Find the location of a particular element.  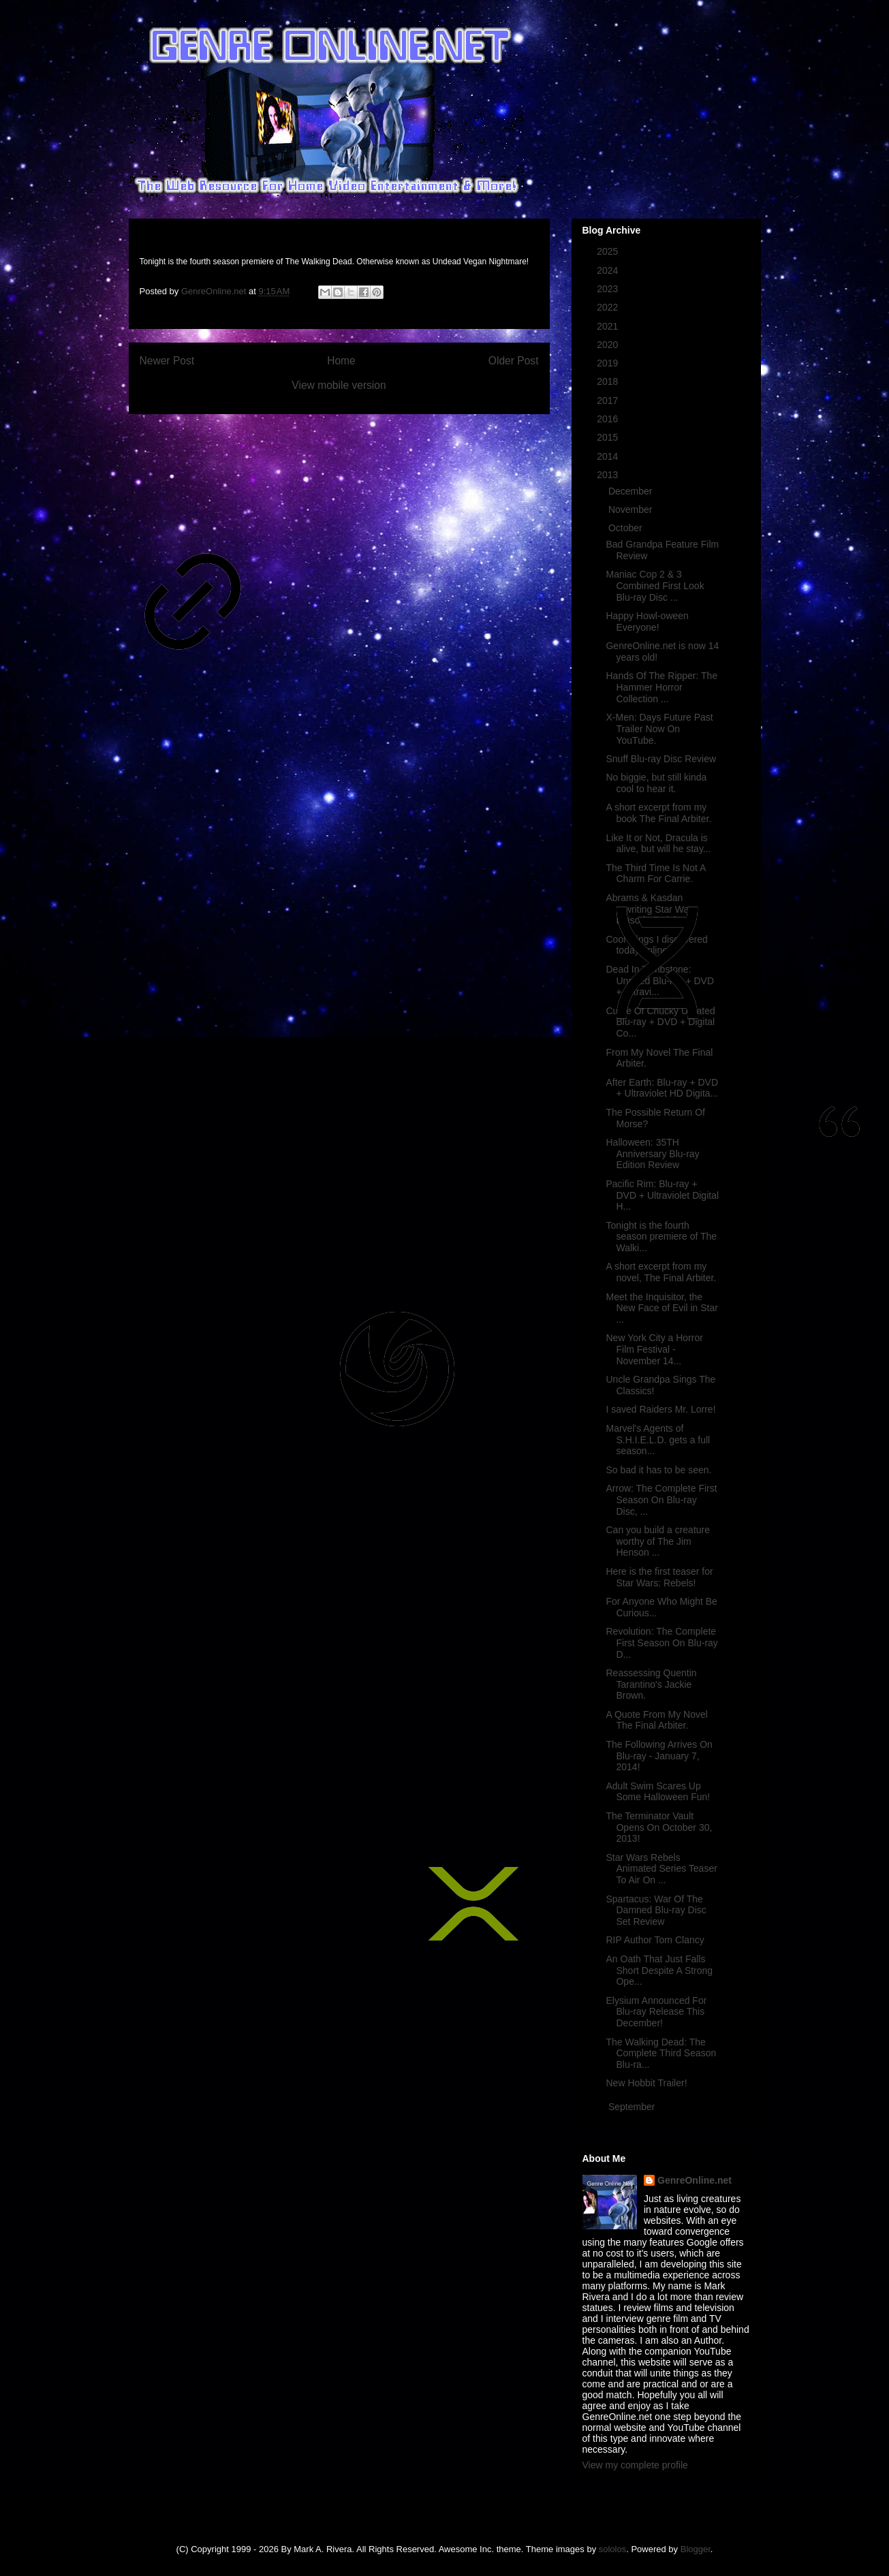

access genetics or DNA-related information is located at coordinates (657, 962).